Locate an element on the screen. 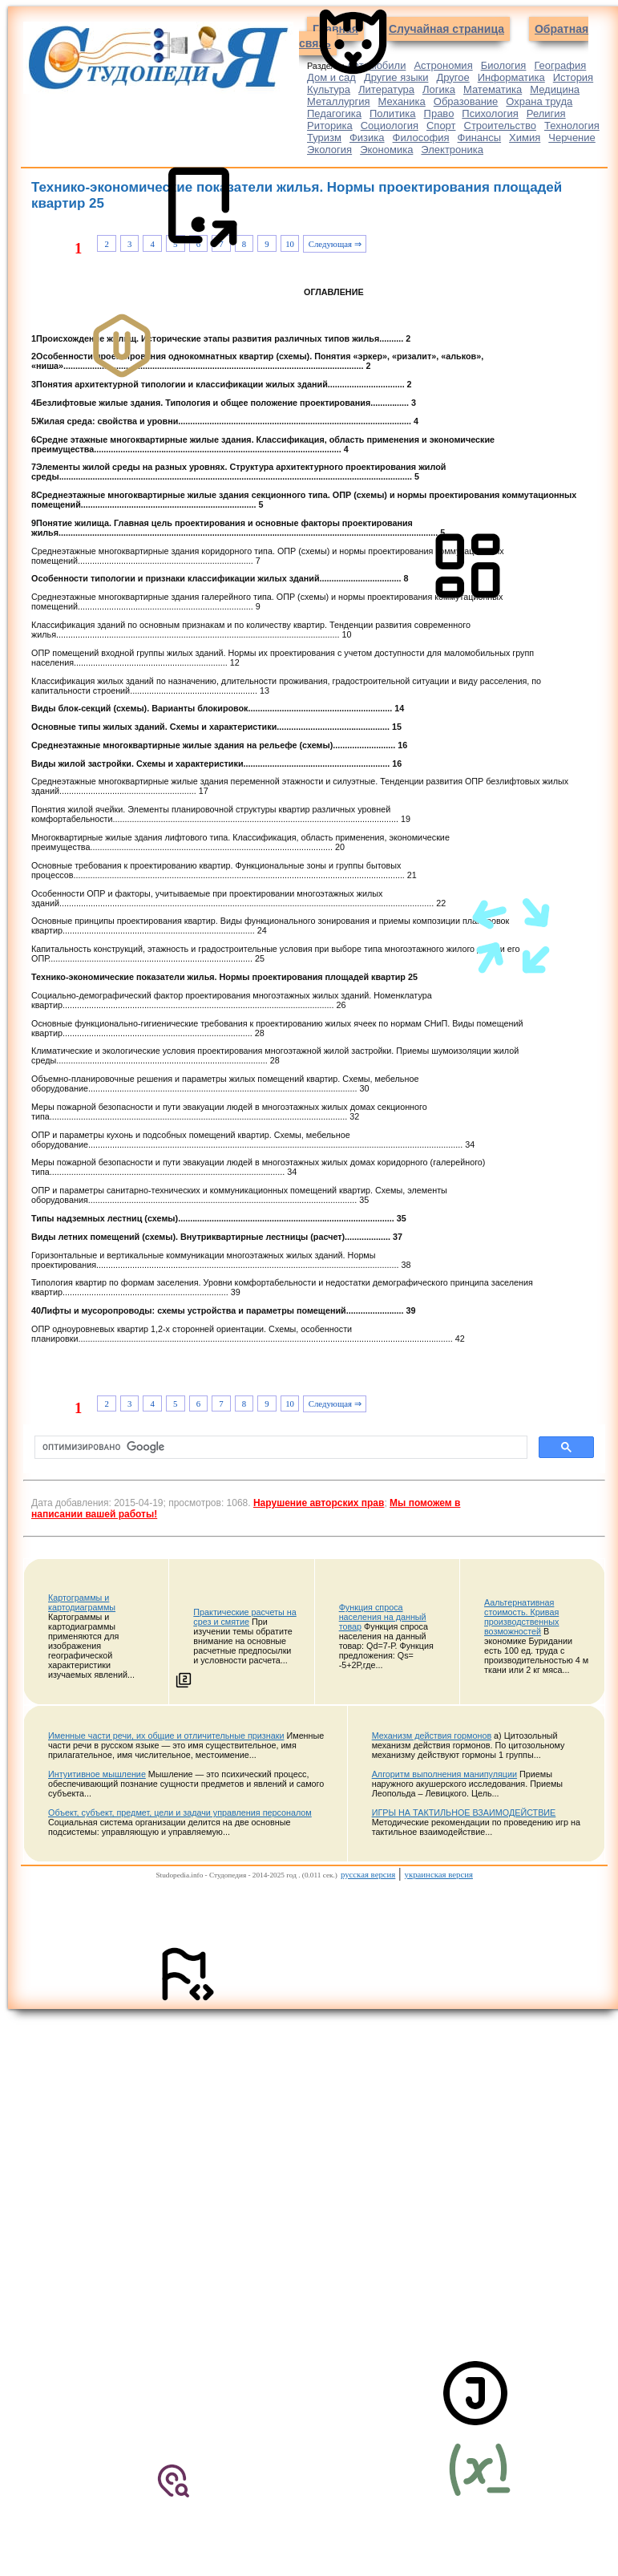  view pet-related content or settings is located at coordinates (353, 40).